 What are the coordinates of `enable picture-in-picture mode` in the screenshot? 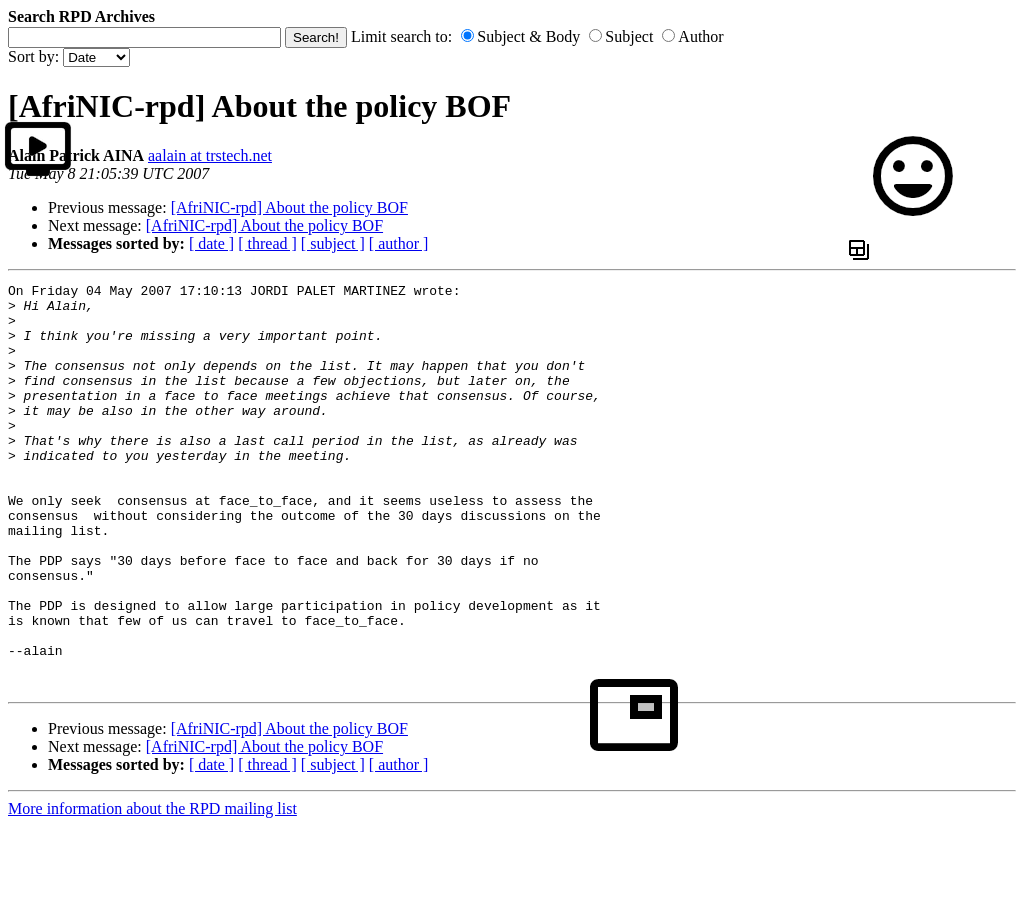 It's located at (634, 715).